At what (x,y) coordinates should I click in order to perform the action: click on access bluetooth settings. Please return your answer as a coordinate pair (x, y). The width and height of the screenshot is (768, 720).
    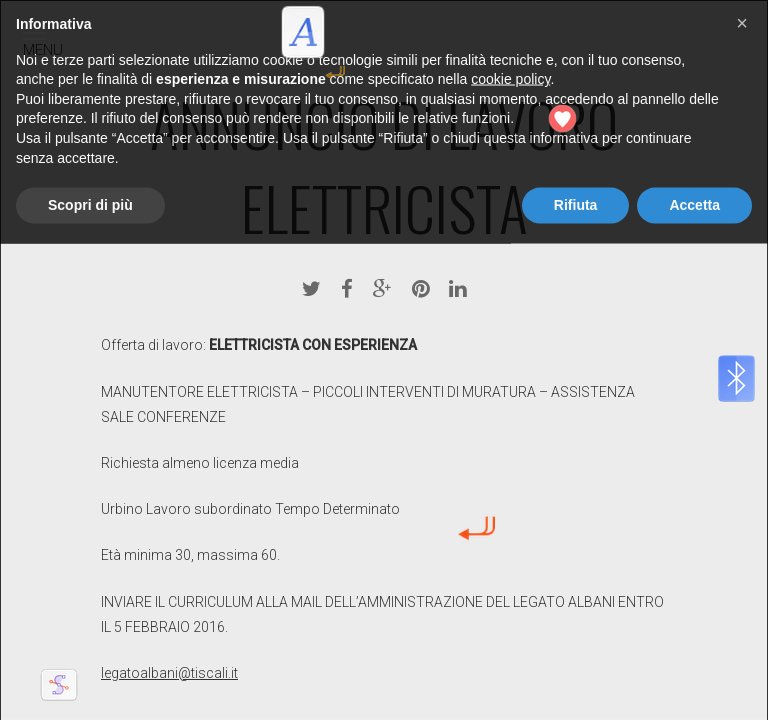
    Looking at the image, I should click on (736, 378).